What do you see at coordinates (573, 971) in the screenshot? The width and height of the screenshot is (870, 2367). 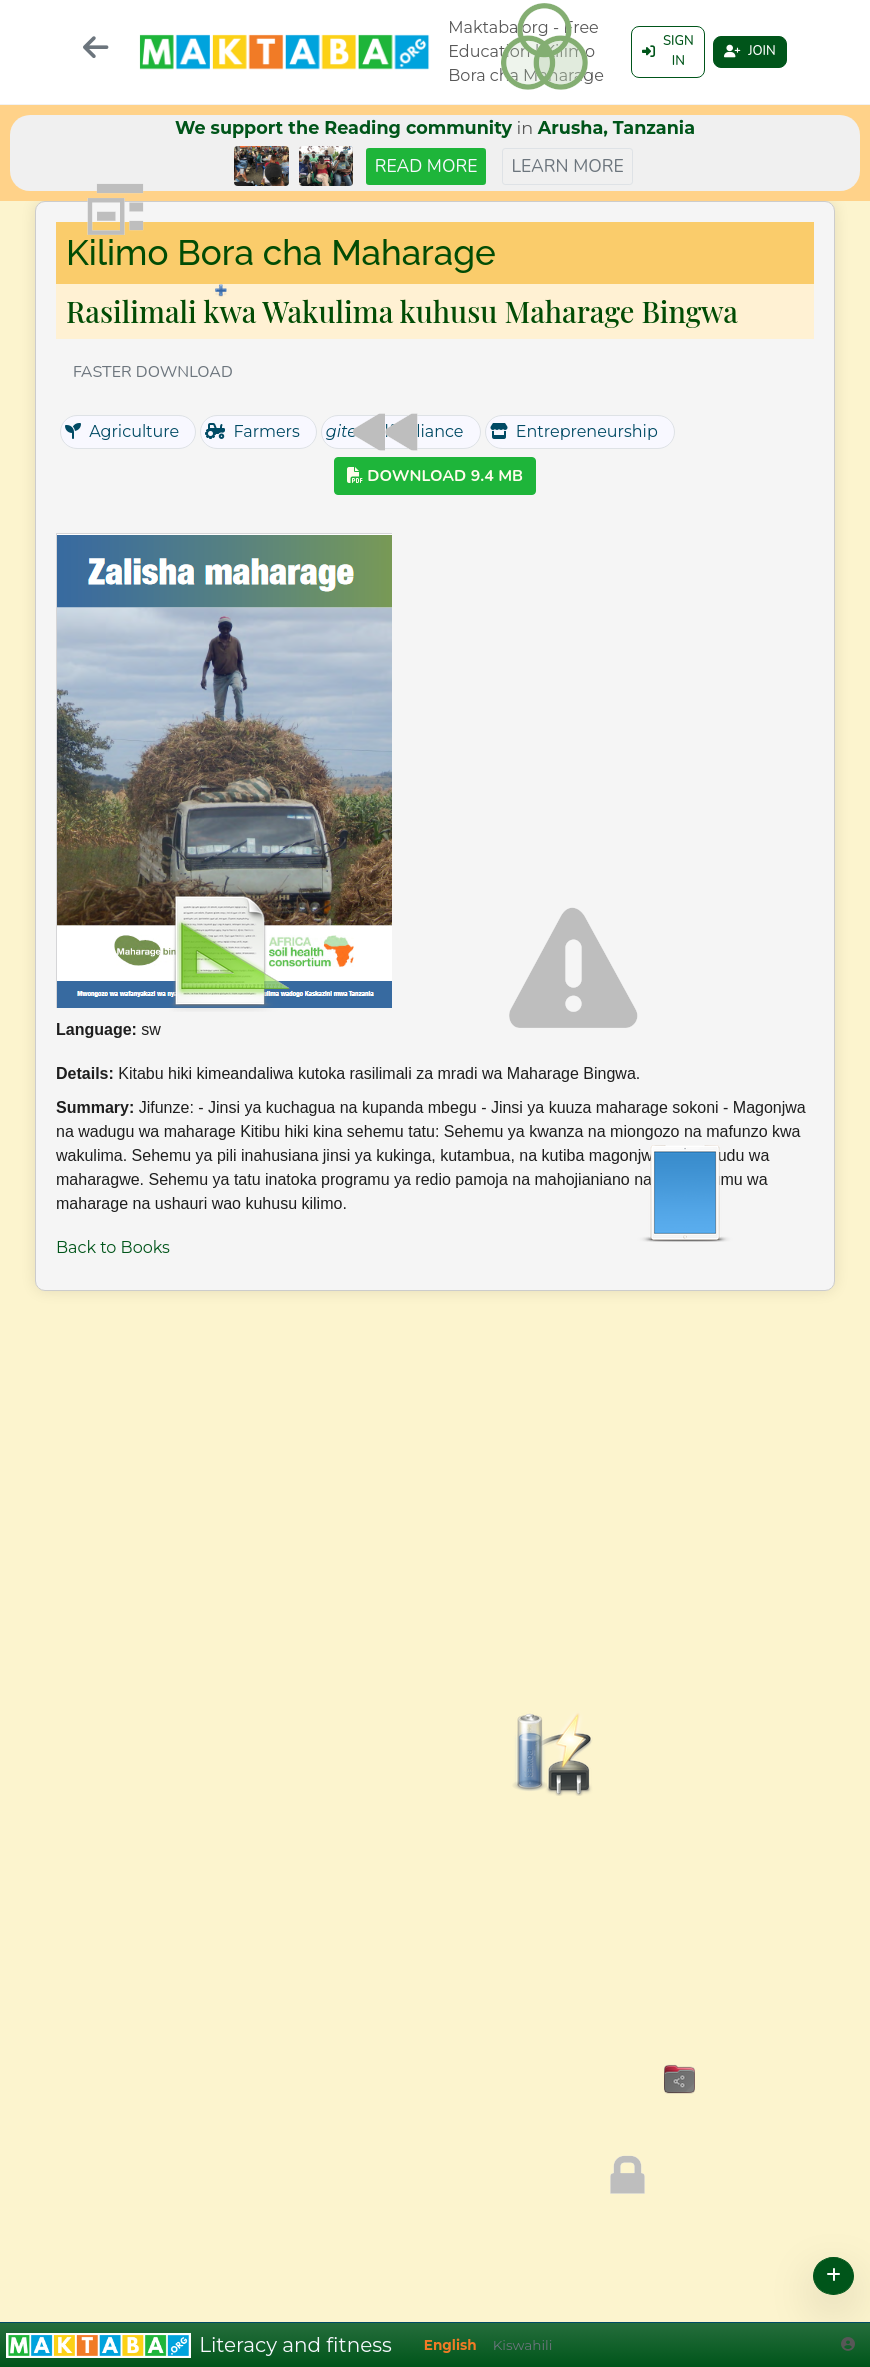 I see `indicates a warning or caution in a dialog` at bounding box center [573, 971].